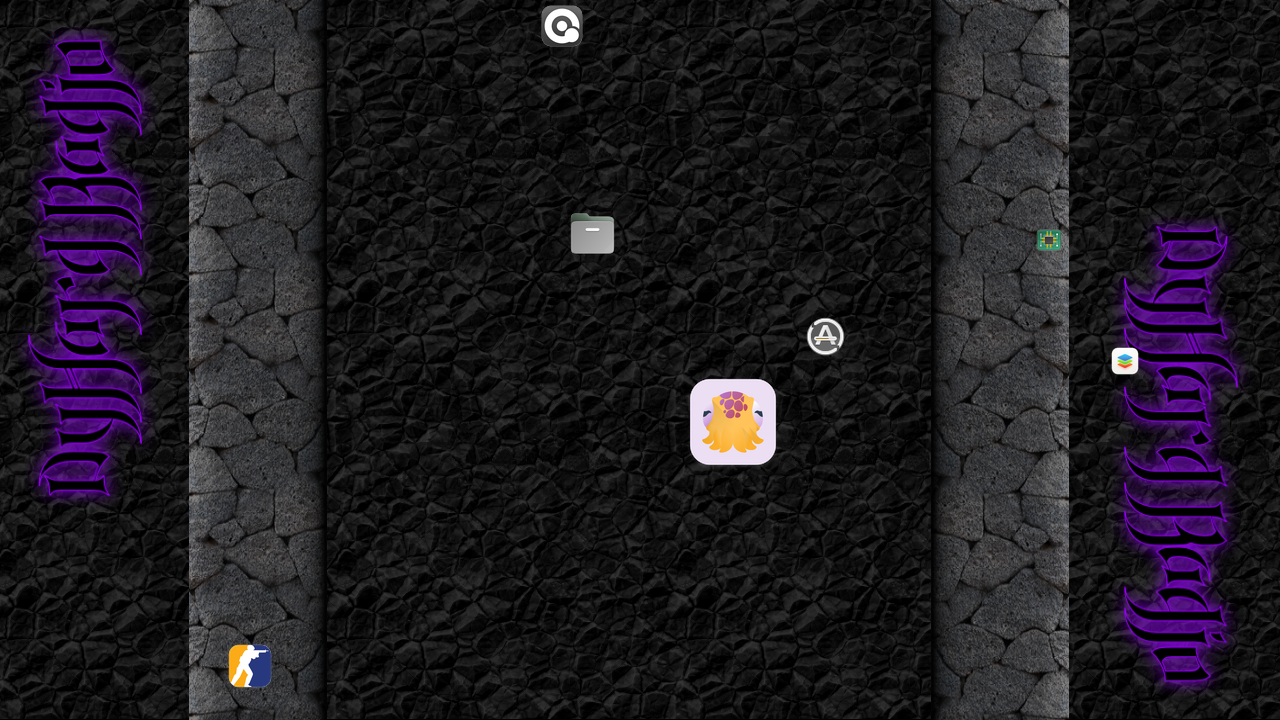 This screenshot has height=720, width=1280. Describe the element at coordinates (1049, 240) in the screenshot. I see `open cpu-x system monitoring app` at that location.